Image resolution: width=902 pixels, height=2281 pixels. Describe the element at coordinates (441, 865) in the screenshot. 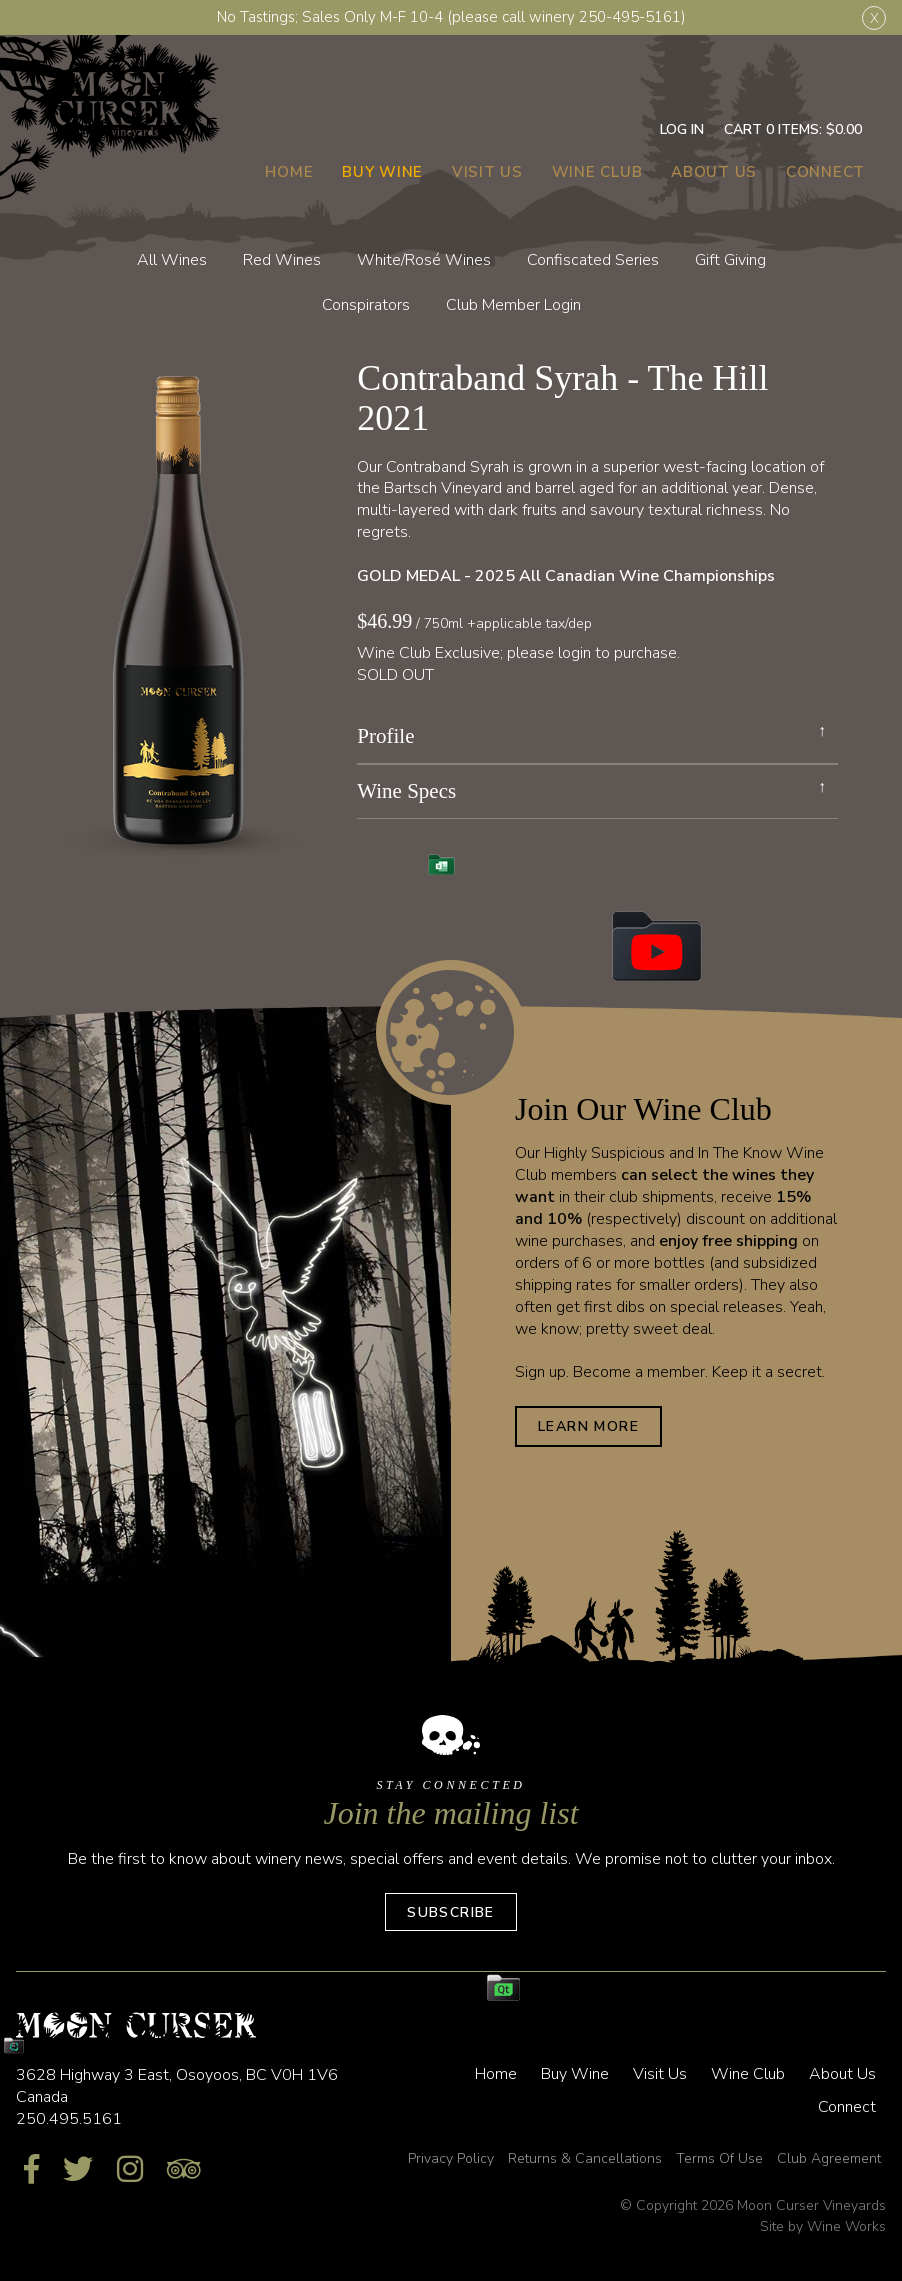

I see `open folder containing excel spreadsheets` at that location.